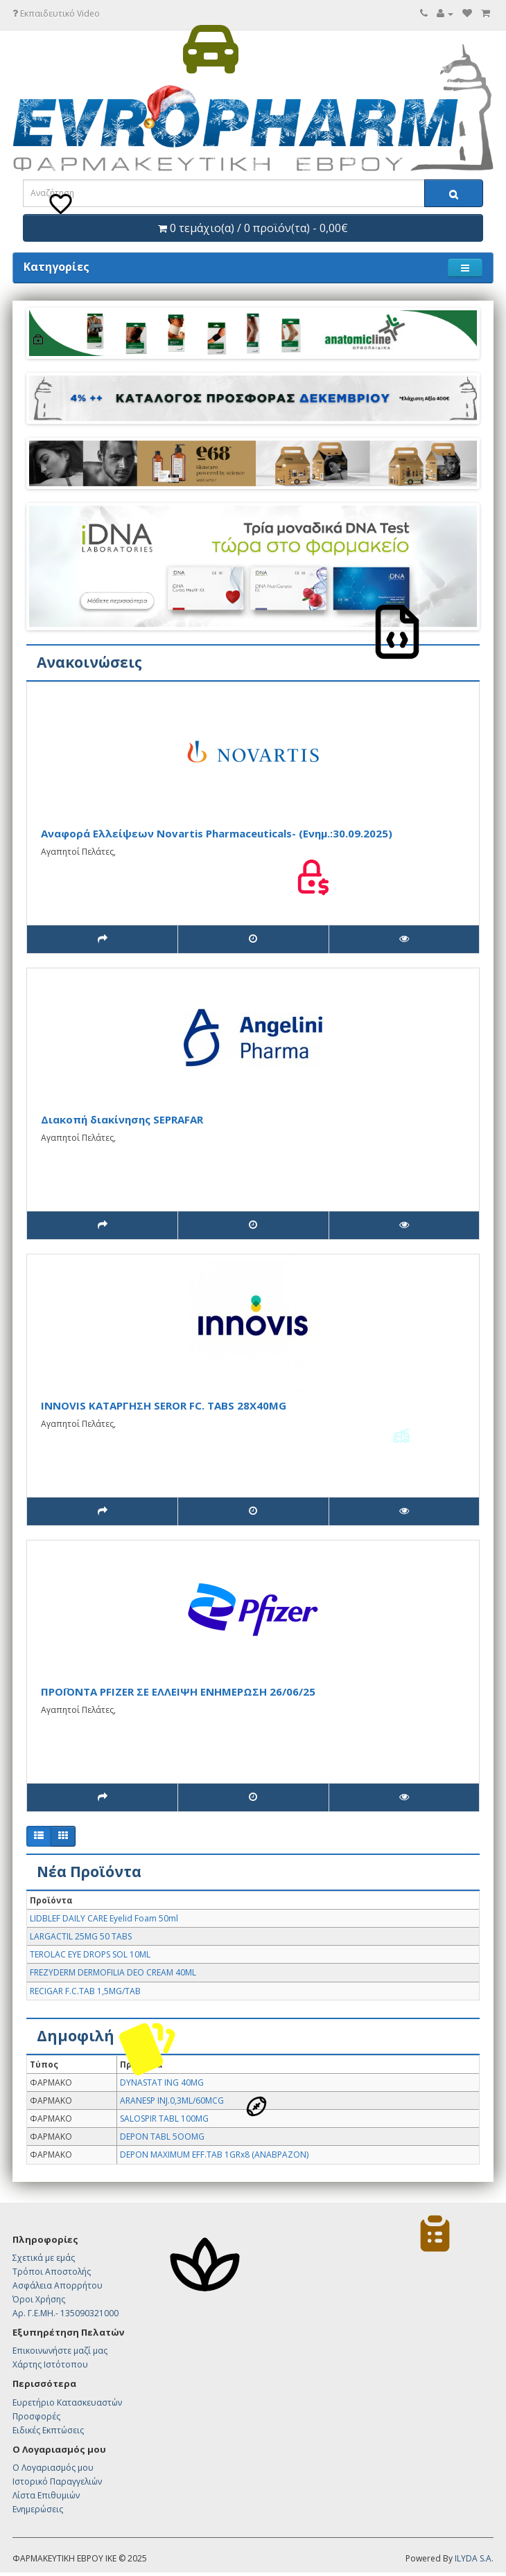 The image size is (506, 2576). What do you see at coordinates (204, 2266) in the screenshot?
I see `access plant care or gardening features` at bounding box center [204, 2266].